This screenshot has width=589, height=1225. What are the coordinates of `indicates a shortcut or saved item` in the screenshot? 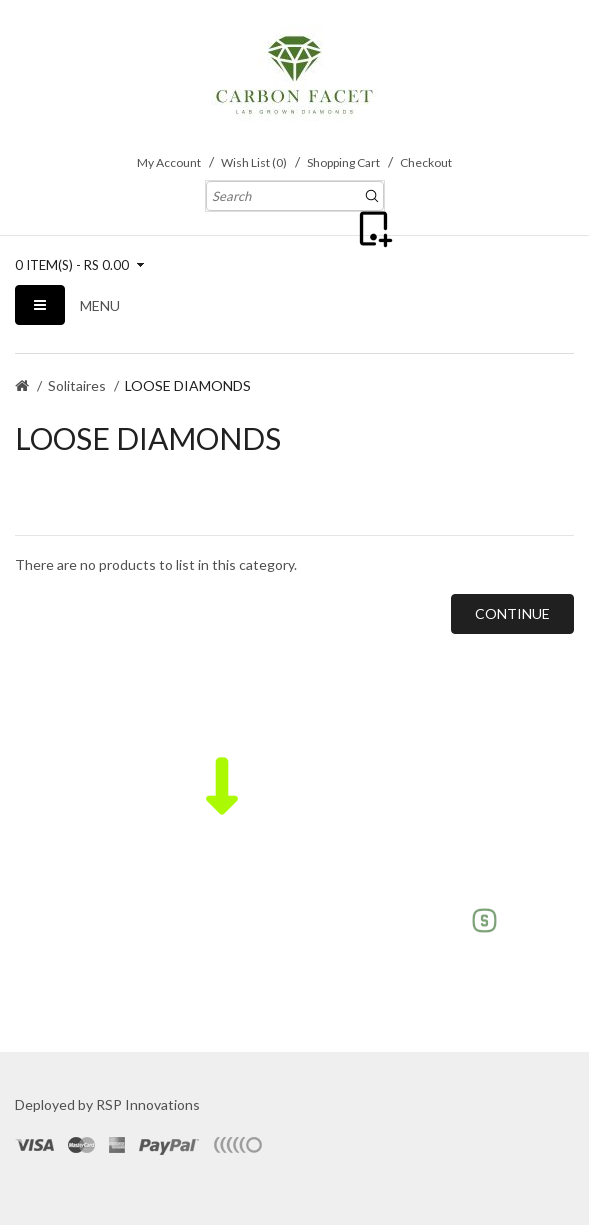 It's located at (484, 920).